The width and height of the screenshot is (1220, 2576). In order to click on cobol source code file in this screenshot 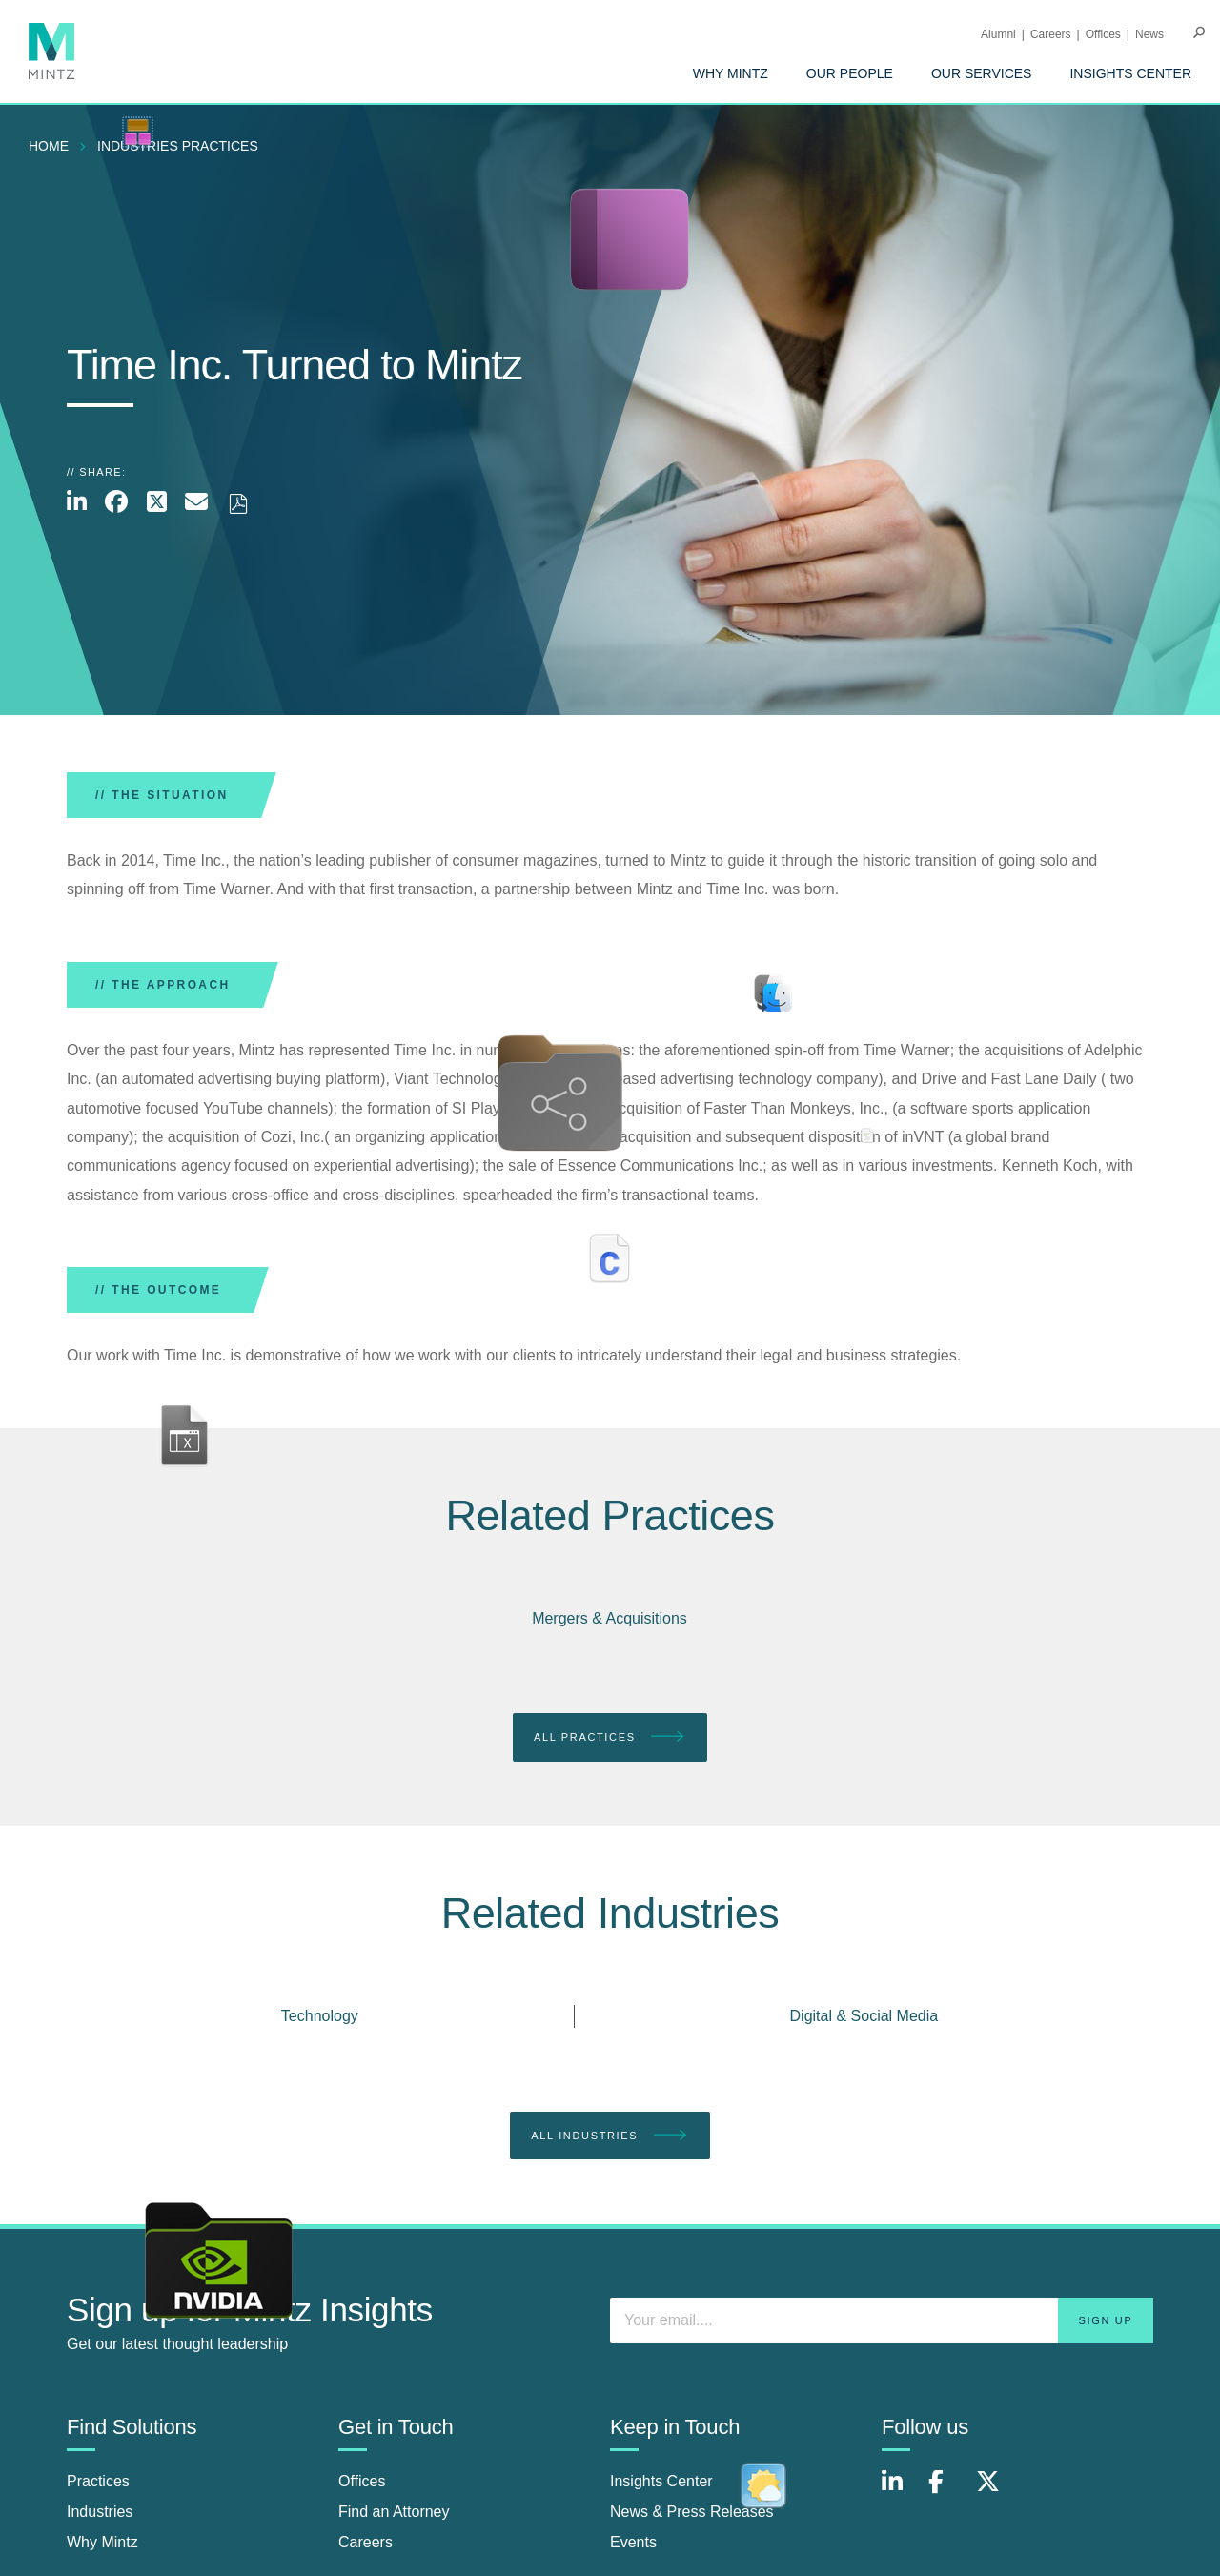, I will do `click(867, 1135)`.